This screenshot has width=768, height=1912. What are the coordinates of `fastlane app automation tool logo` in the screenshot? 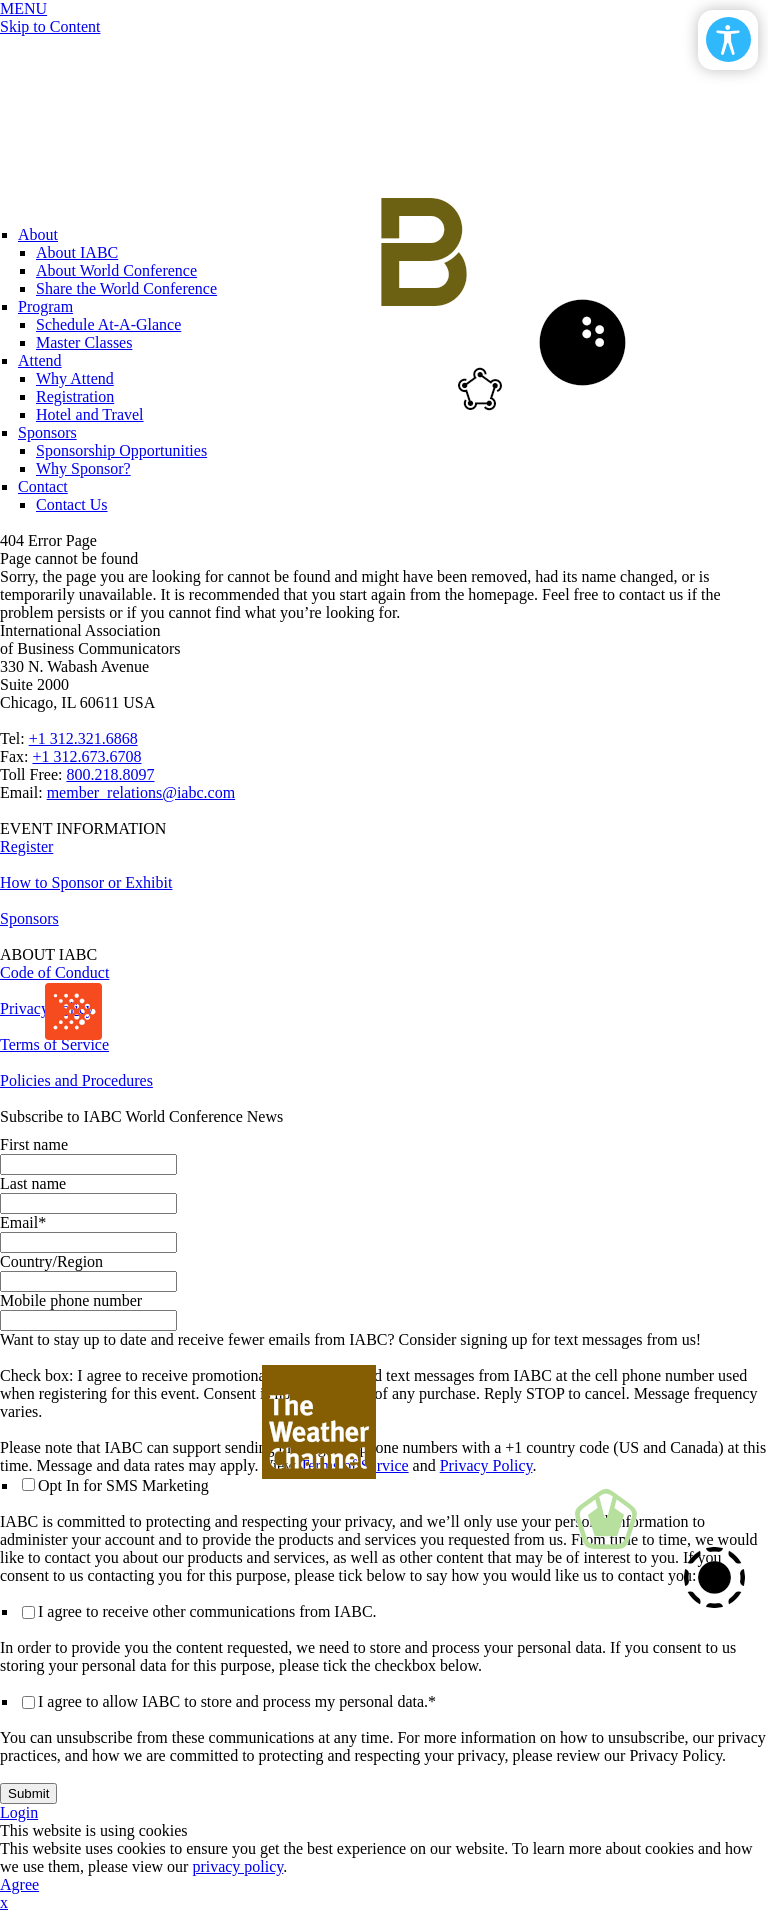 It's located at (480, 389).